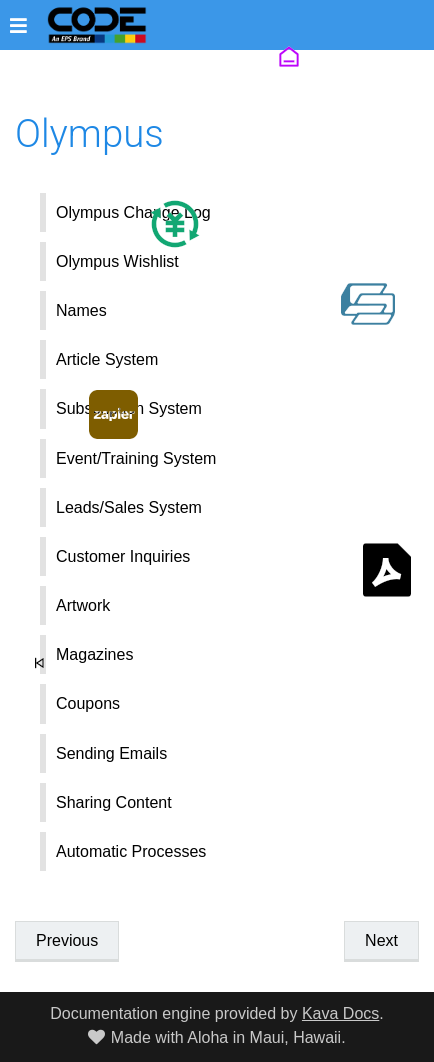 The height and width of the screenshot is (1062, 434). What do you see at coordinates (175, 224) in the screenshot?
I see `convert currency to Chinese yuan (CNY)` at bounding box center [175, 224].